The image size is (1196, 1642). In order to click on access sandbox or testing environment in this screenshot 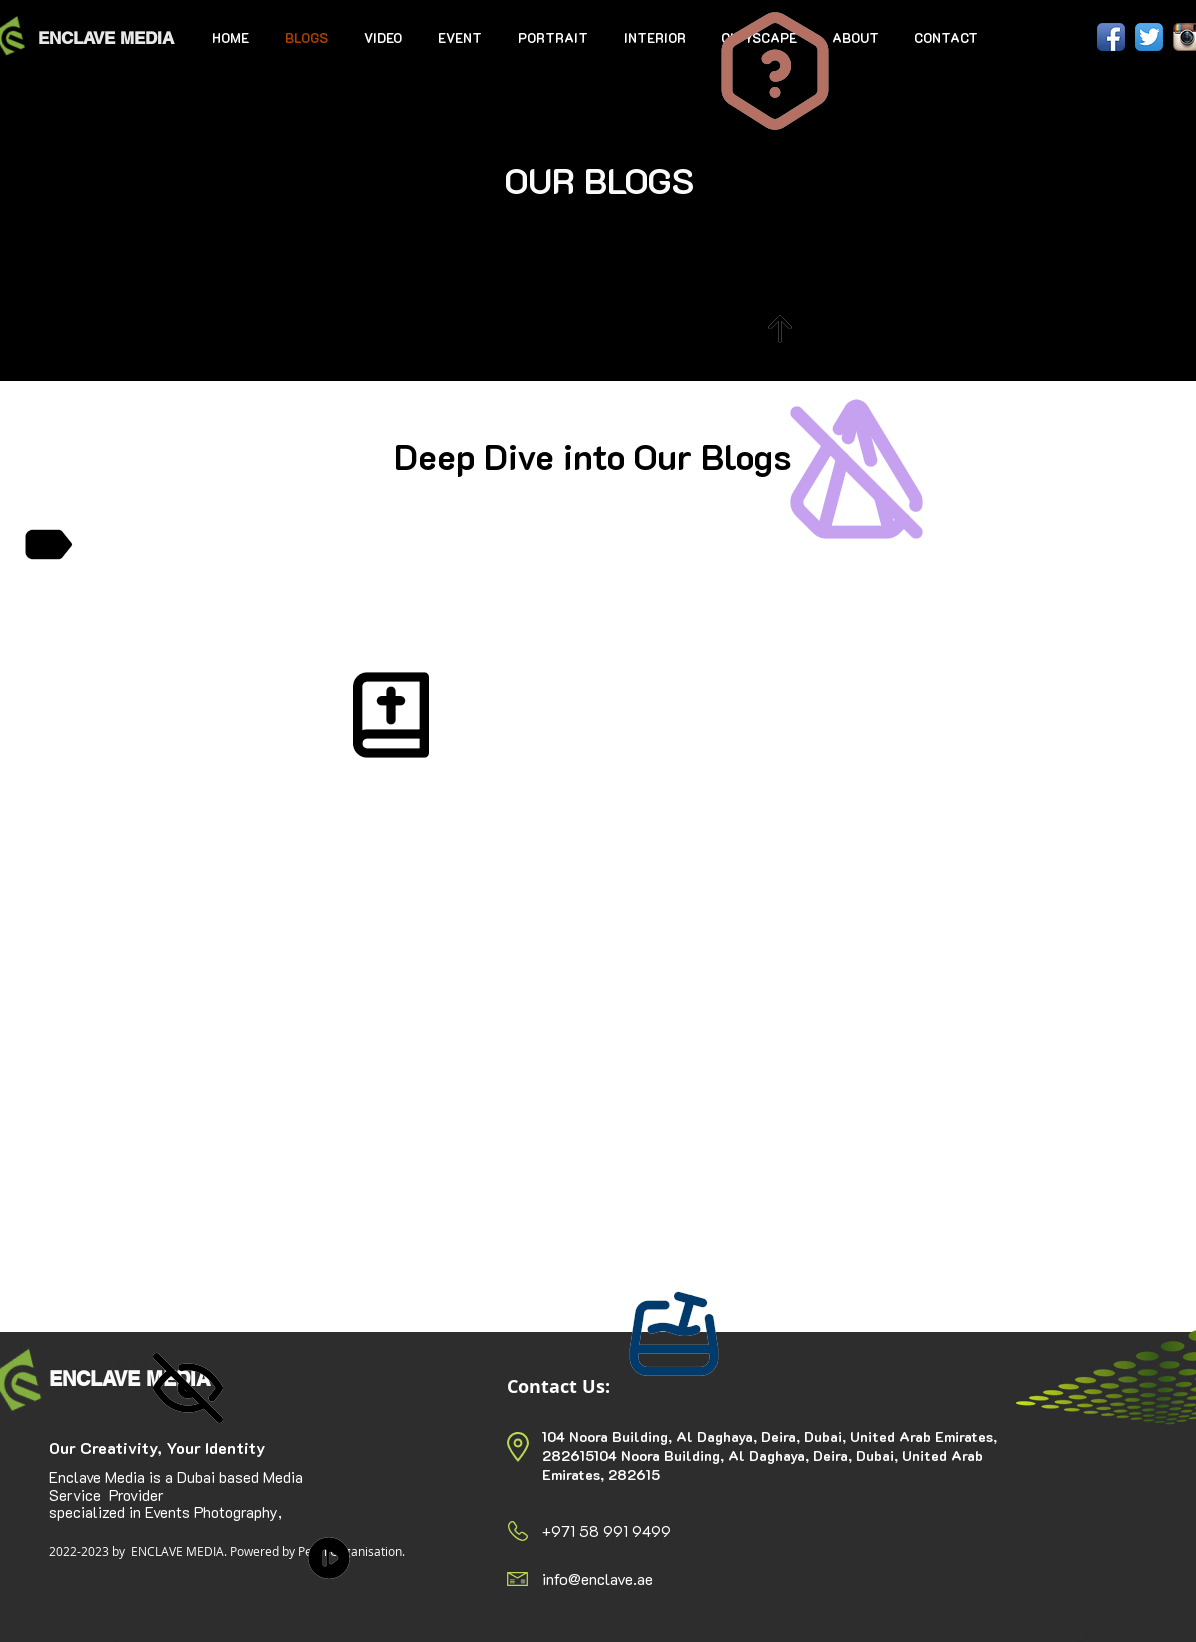, I will do `click(674, 1336)`.